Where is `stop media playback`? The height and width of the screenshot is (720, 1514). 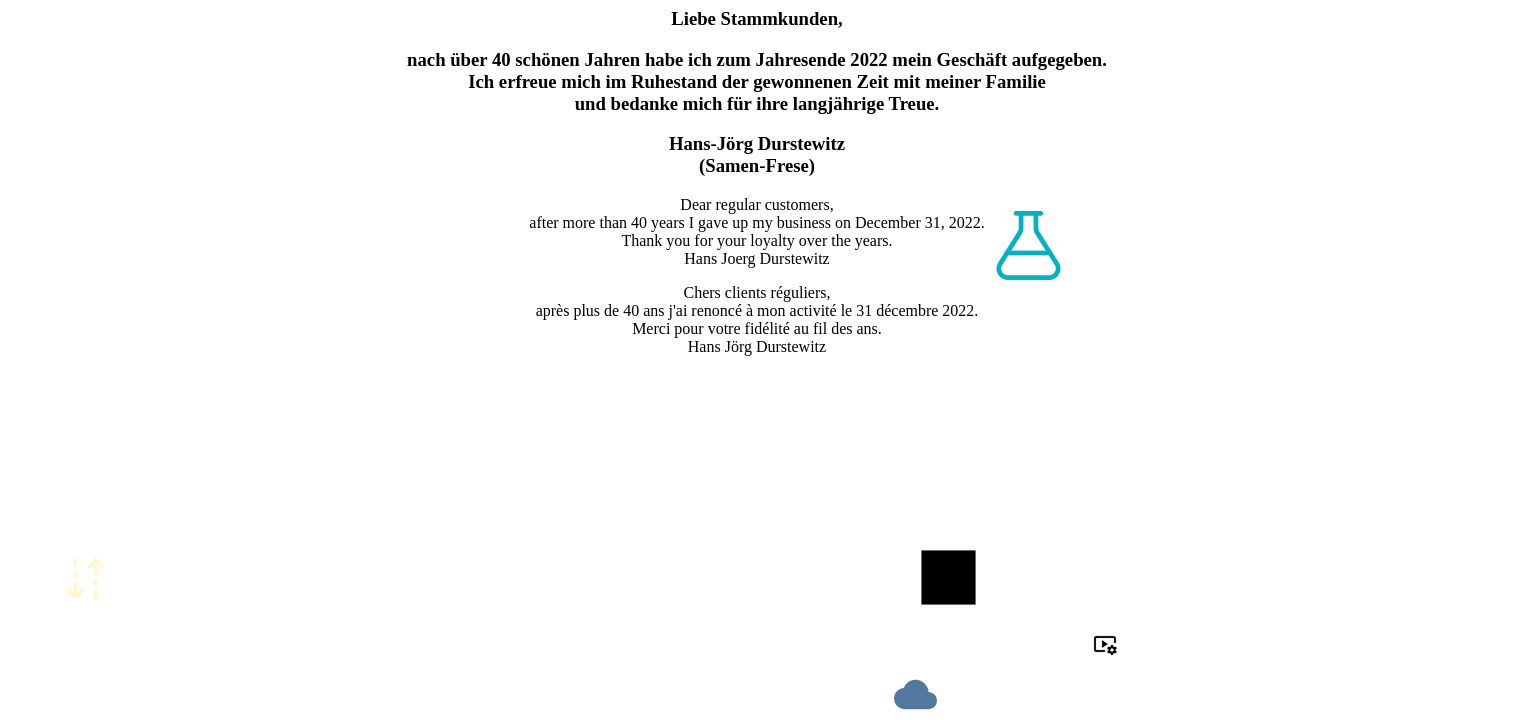
stop media playback is located at coordinates (948, 577).